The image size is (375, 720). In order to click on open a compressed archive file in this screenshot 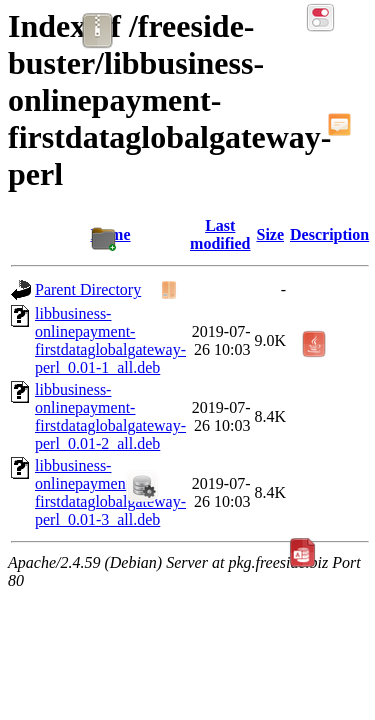, I will do `click(169, 290)`.